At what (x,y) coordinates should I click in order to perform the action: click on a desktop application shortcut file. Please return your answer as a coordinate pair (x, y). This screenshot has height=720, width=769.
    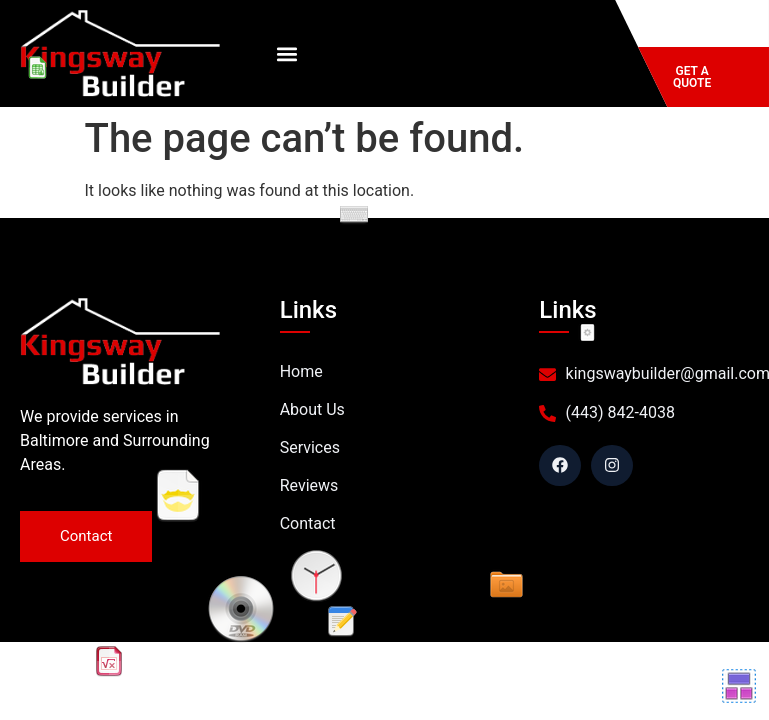
    Looking at the image, I should click on (587, 332).